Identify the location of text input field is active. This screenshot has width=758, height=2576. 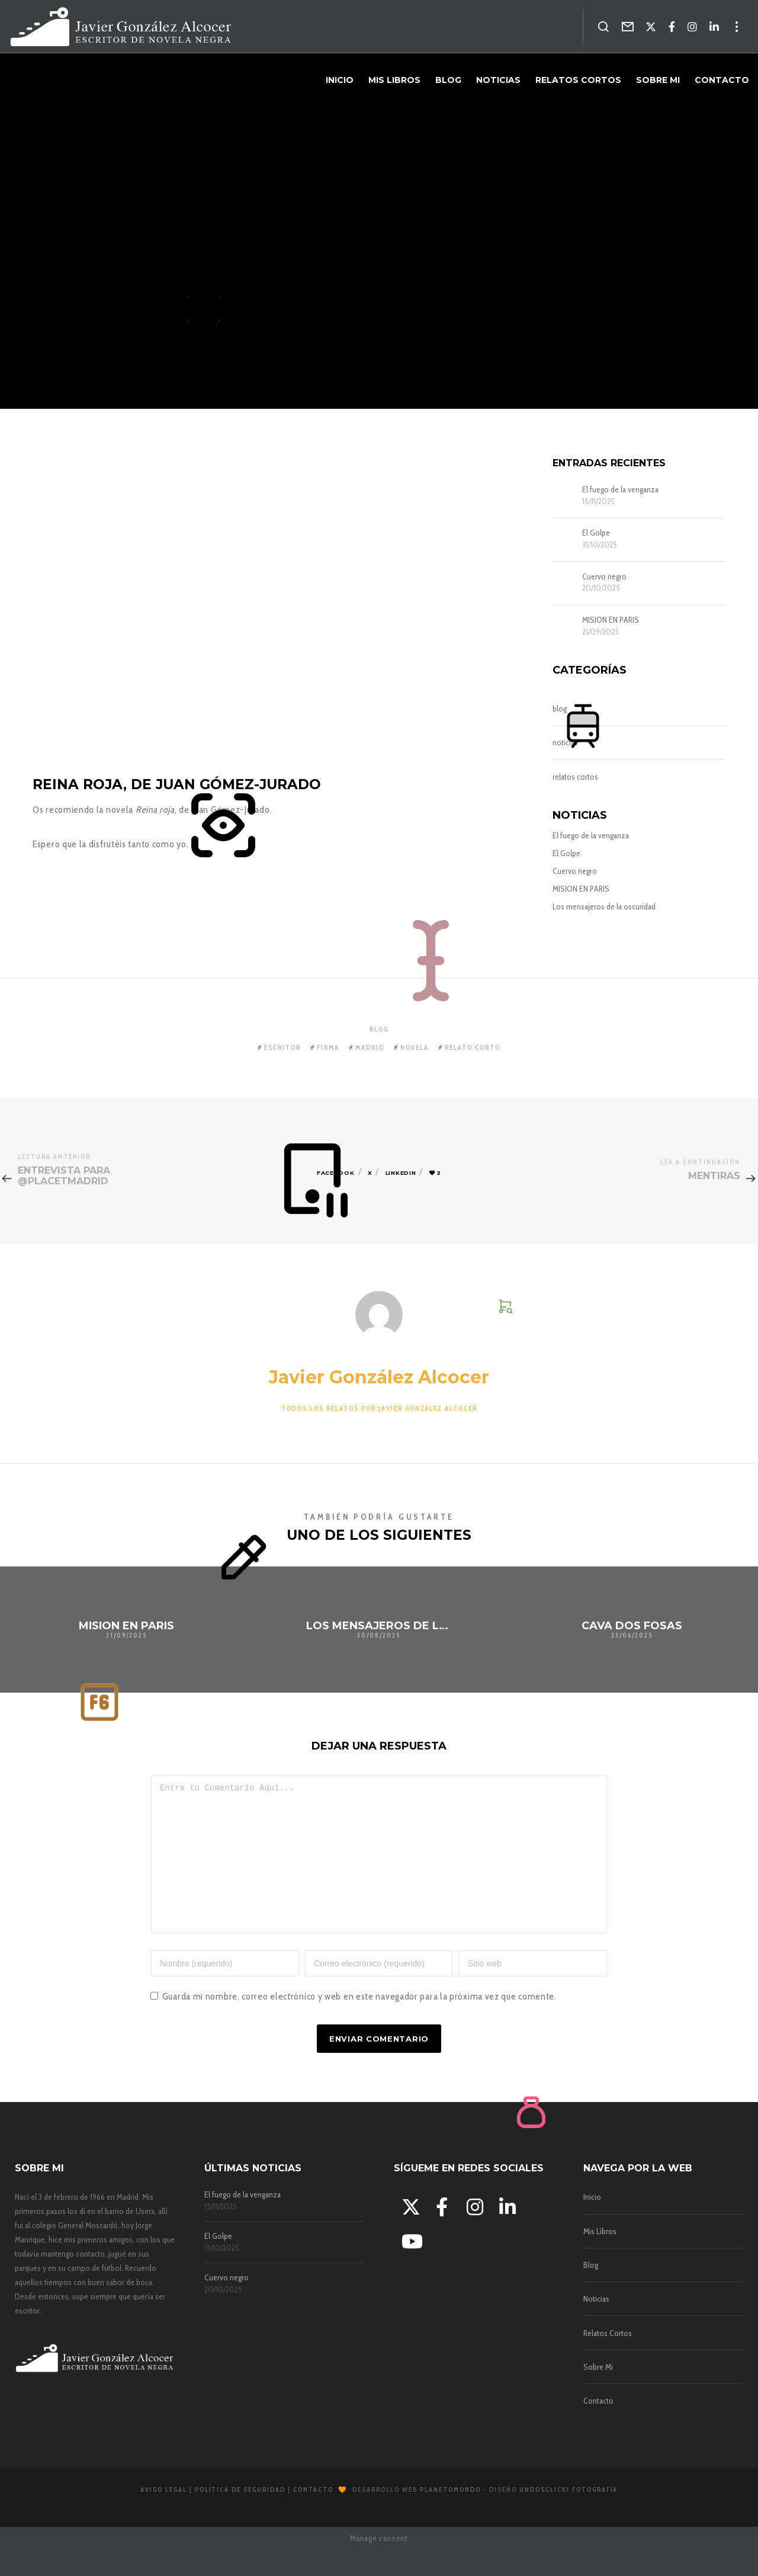
(431, 960).